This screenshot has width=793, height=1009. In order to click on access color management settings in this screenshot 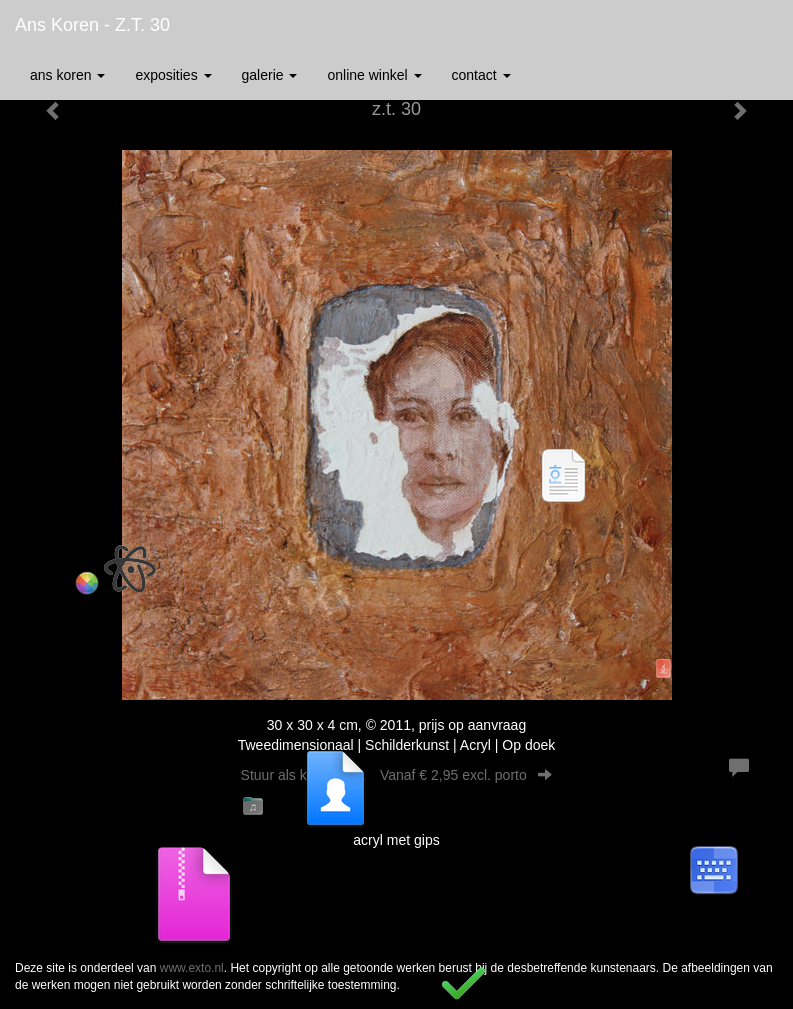, I will do `click(87, 583)`.